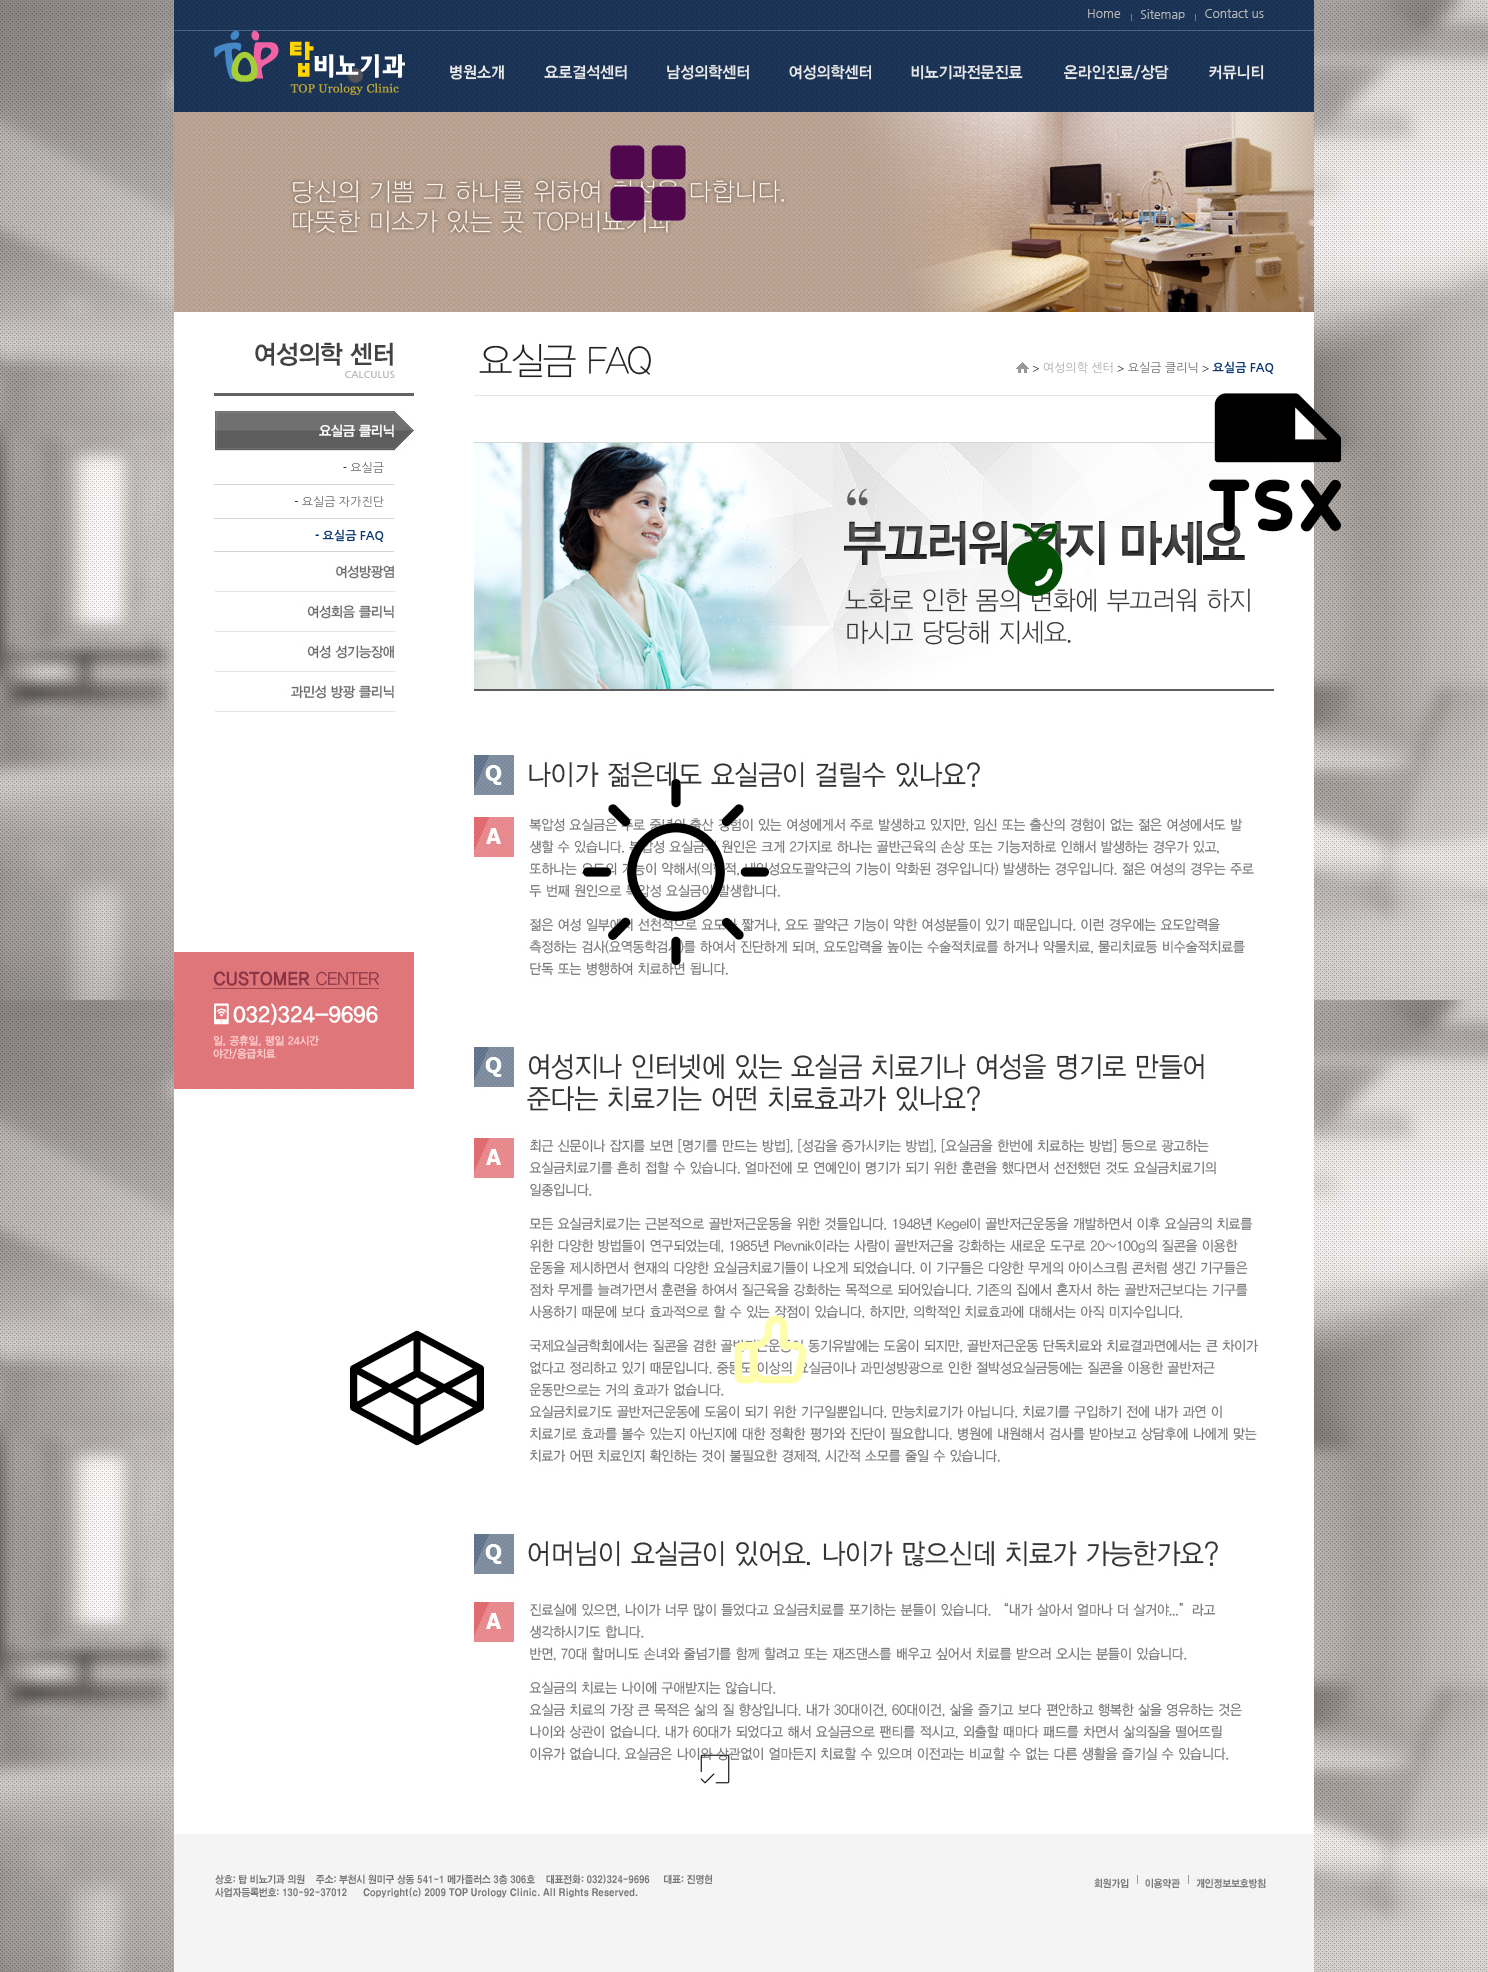 The height and width of the screenshot is (1972, 1488). What do you see at coordinates (417, 1388) in the screenshot?
I see `open codepen profile or projects` at bounding box center [417, 1388].